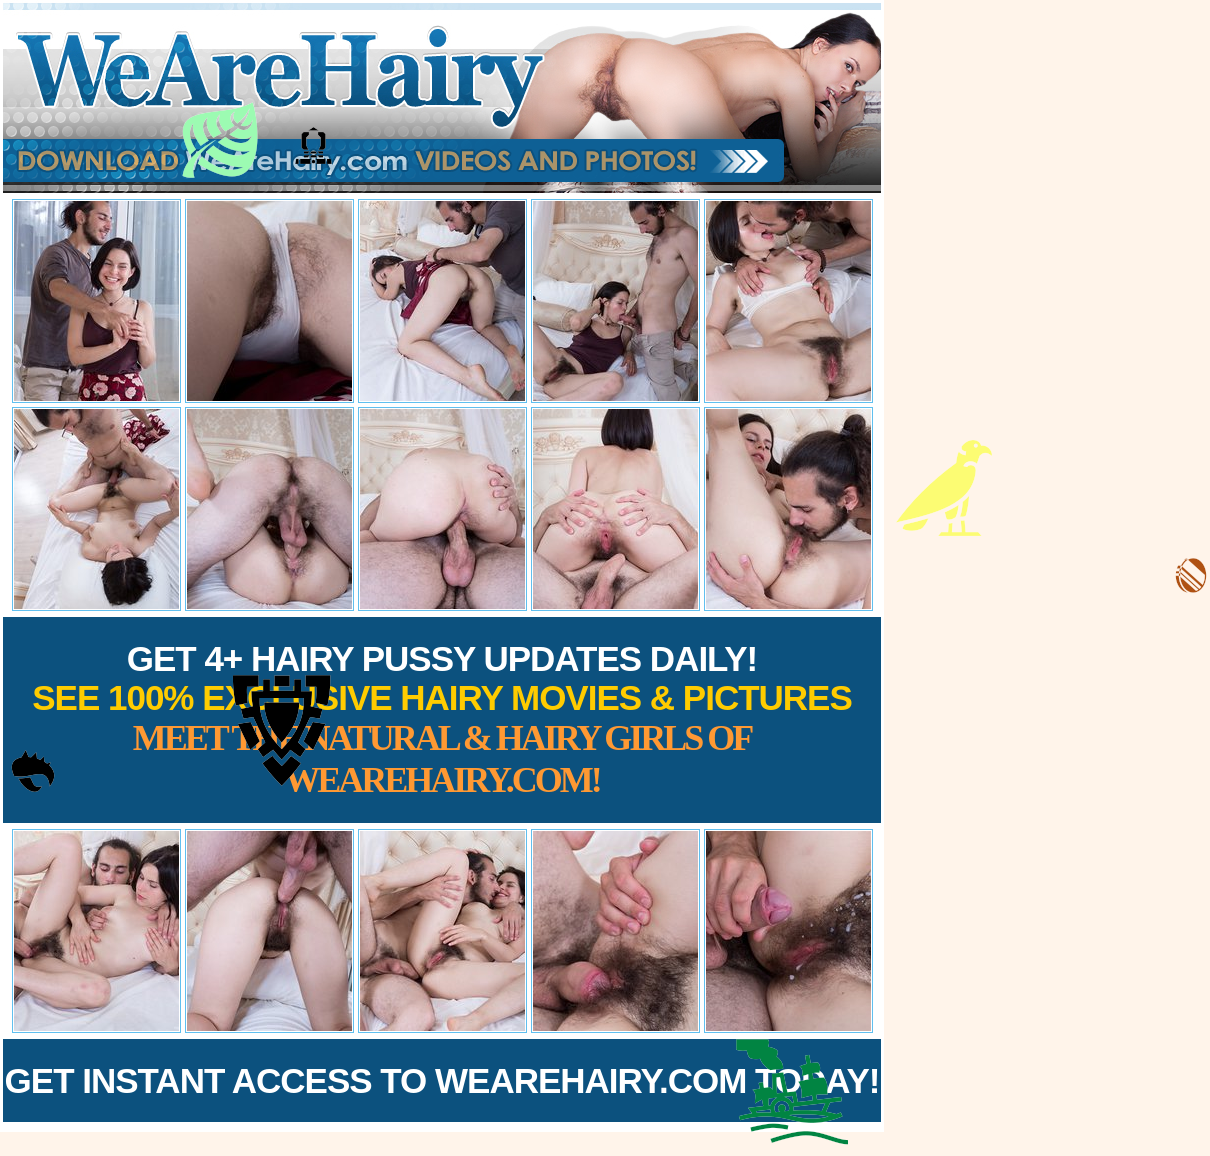  I want to click on select crab or crustacean in a game menu, so click(33, 771).